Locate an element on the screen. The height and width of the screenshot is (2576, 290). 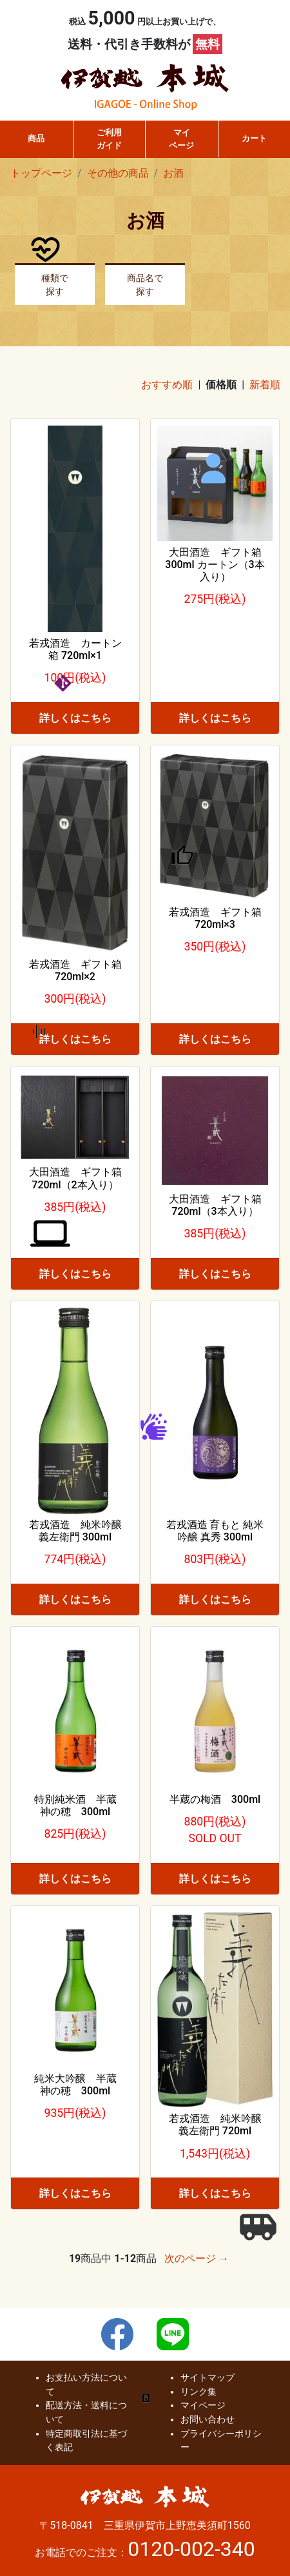
view your profile is located at coordinates (213, 468).